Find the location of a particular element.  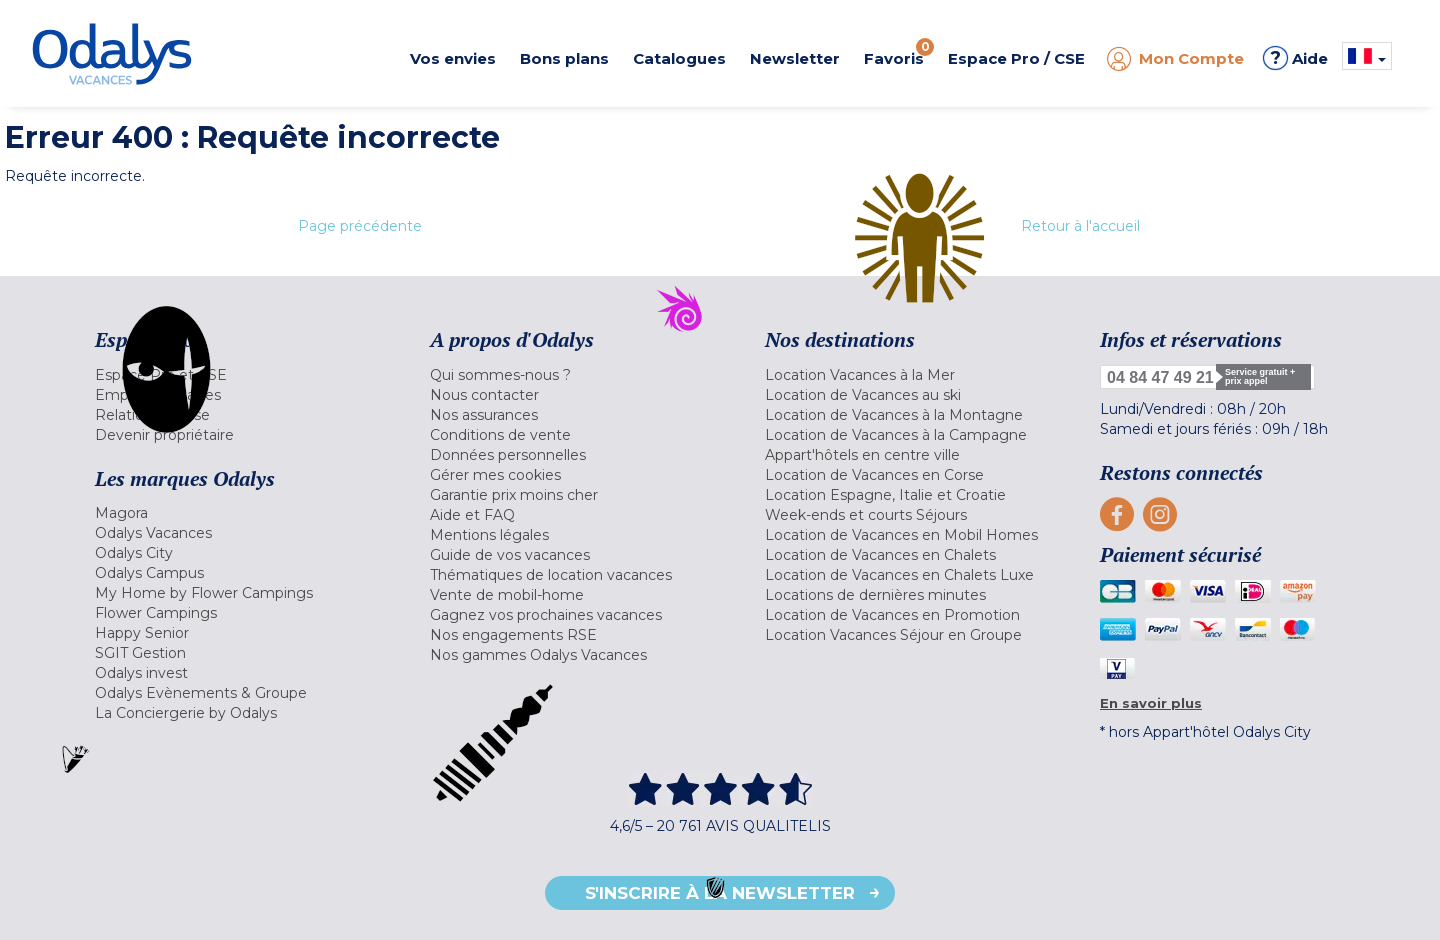

indicates disabled or inactive protection is located at coordinates (715, 887).